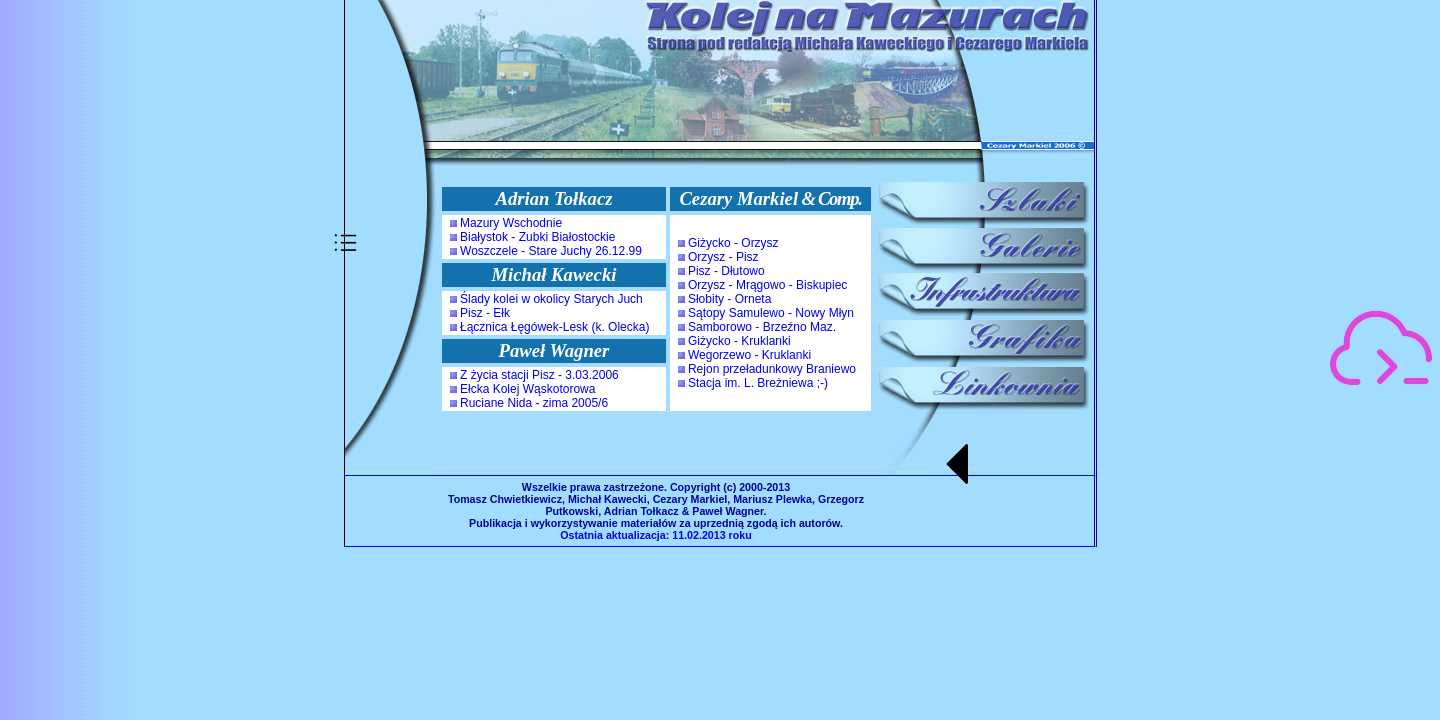 This screenshot has width=1440, height=720. Describe the element at coordinates (345, 242) in the screenshot. I see `view items as a bulleted list` at that location.